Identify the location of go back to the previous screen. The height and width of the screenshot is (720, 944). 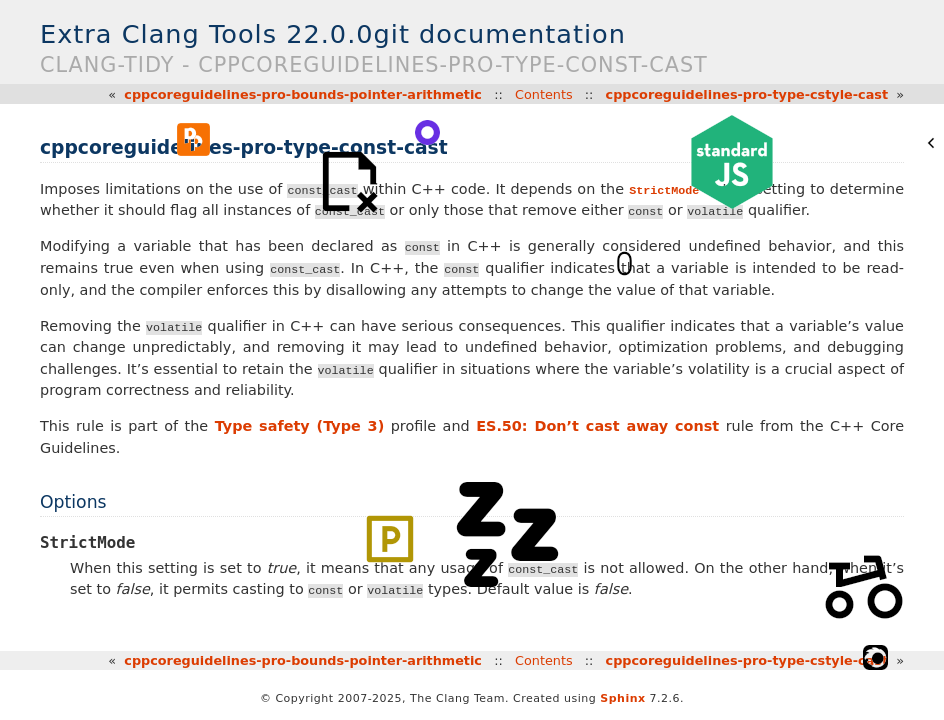
(931, 143).